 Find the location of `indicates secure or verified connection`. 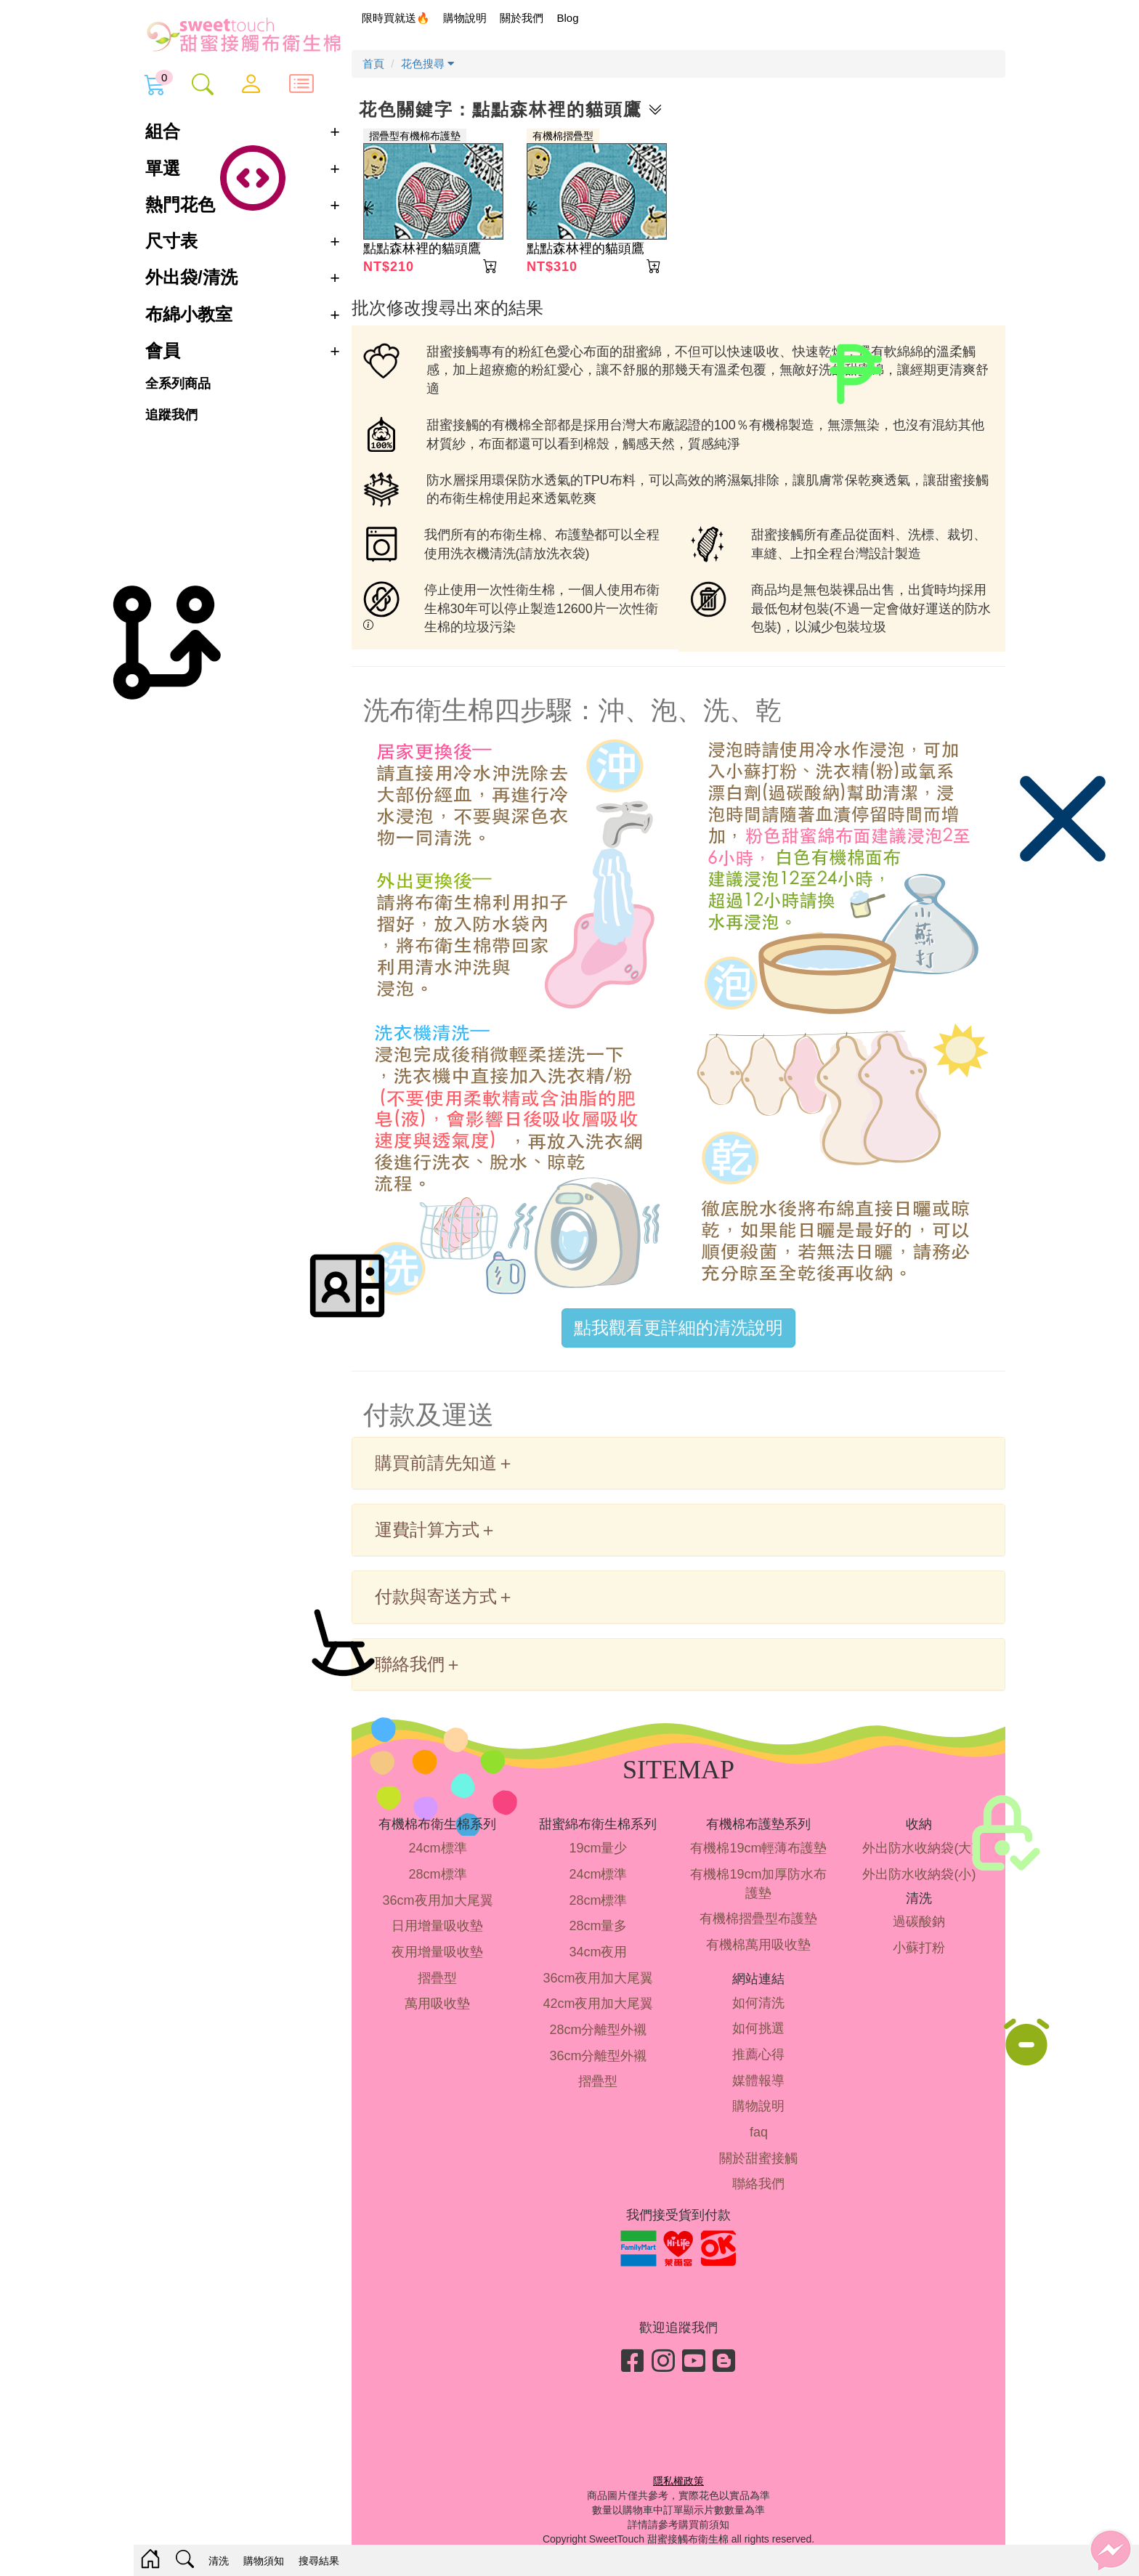

indicates secure or verified connection is located at coordinates (1002, 1833).